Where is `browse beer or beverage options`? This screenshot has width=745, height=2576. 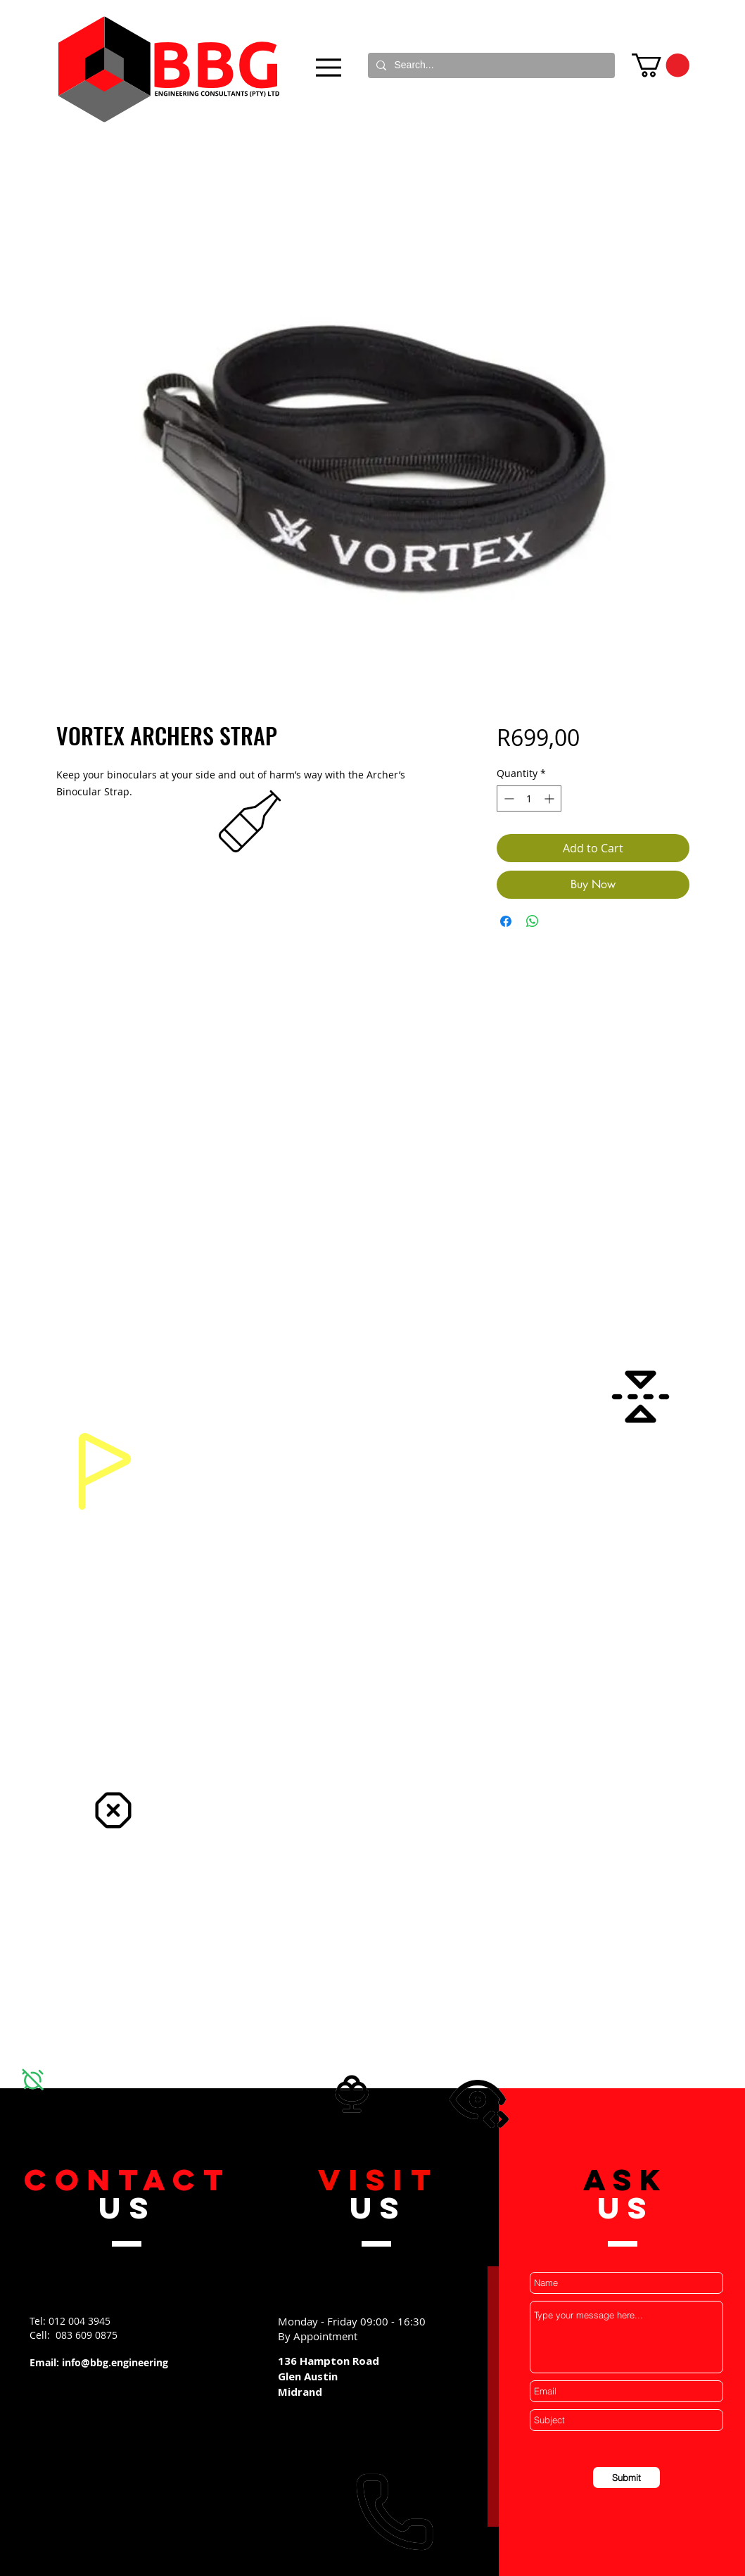 browse beer or beverage options is located at coordinates (248, 822).